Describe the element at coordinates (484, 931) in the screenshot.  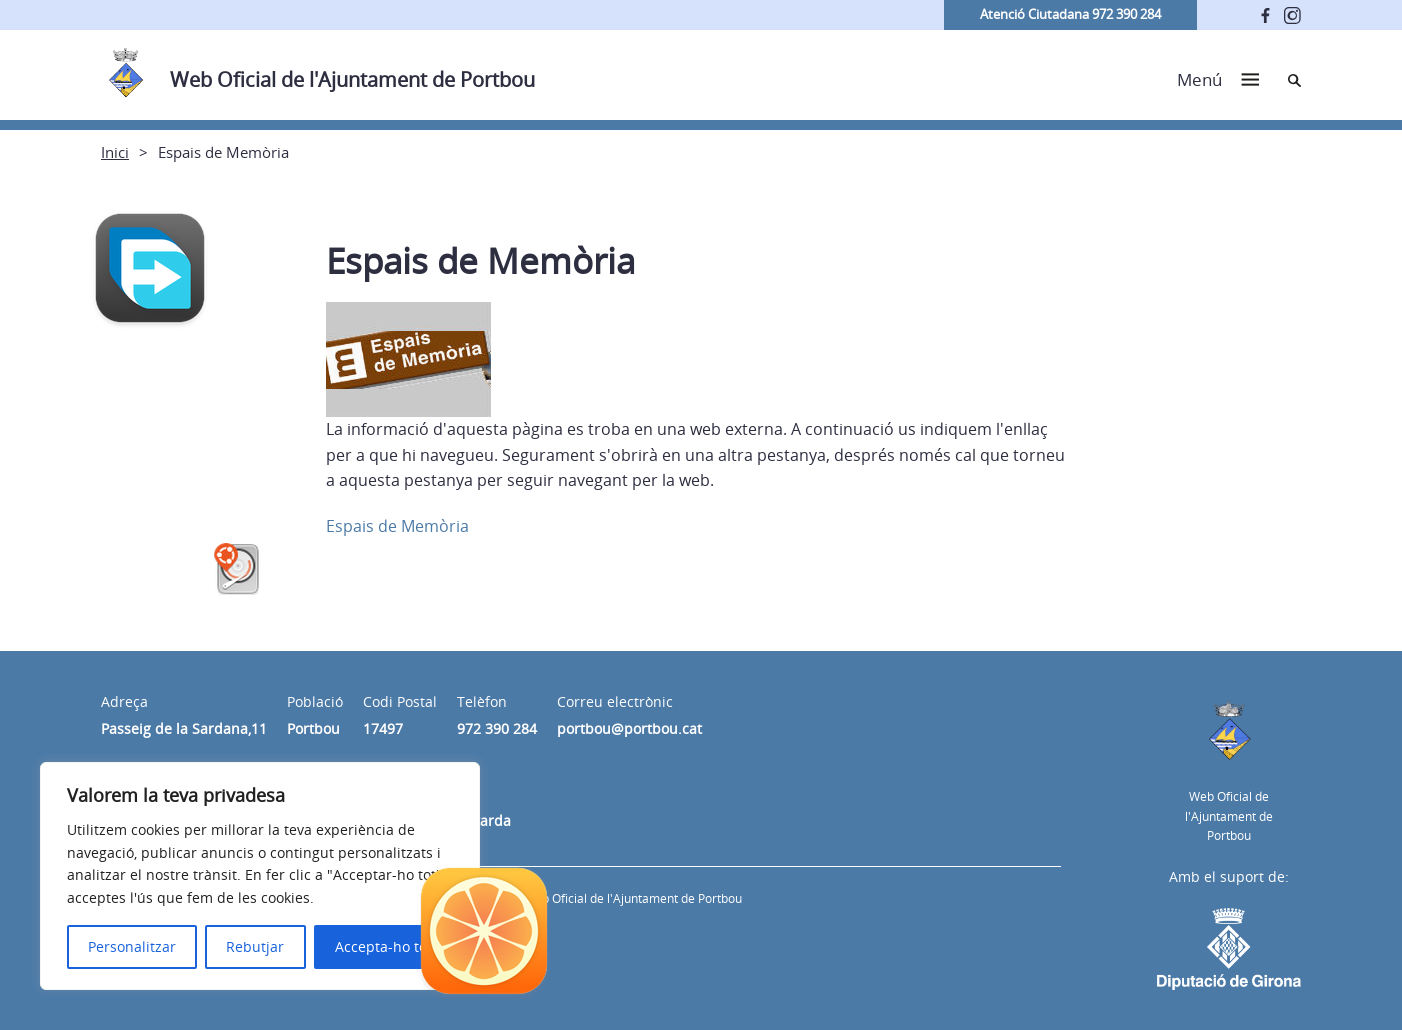
I see `open clementine music player` at that location.